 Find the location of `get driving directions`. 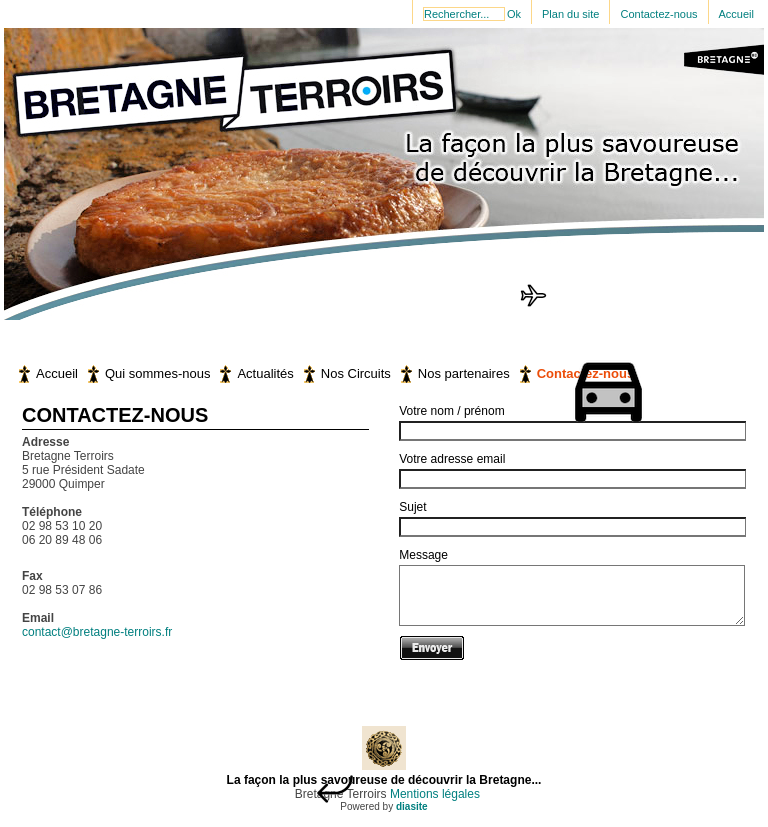

get driving directions is located at coordinates (608, 388).